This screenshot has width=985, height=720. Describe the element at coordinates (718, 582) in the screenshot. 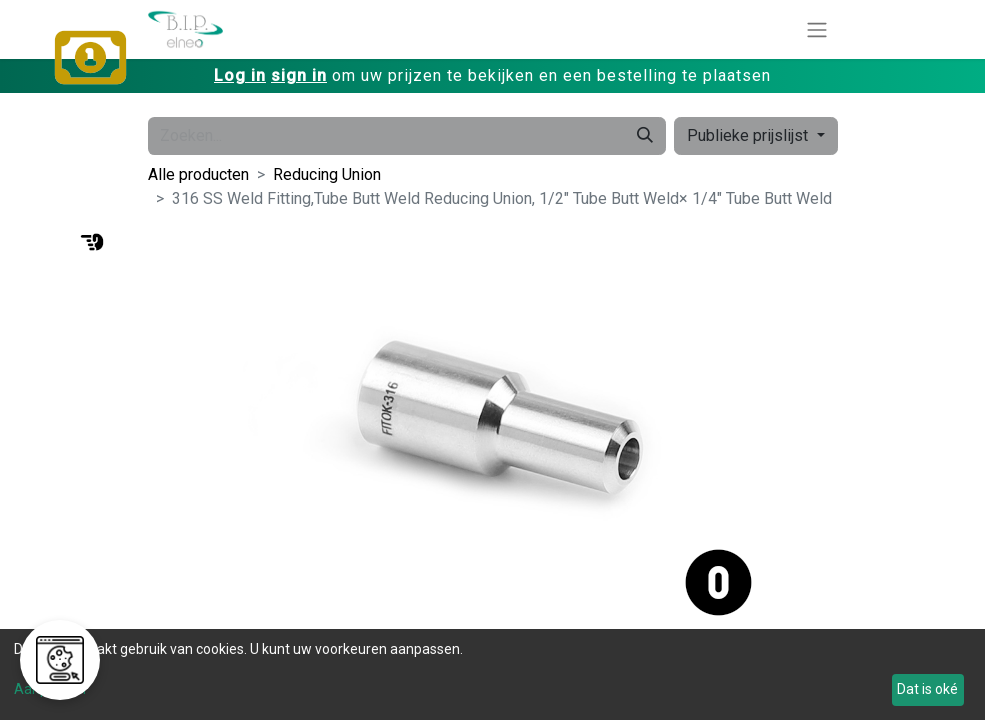

I see `indicates zero items or notifications` at that location.